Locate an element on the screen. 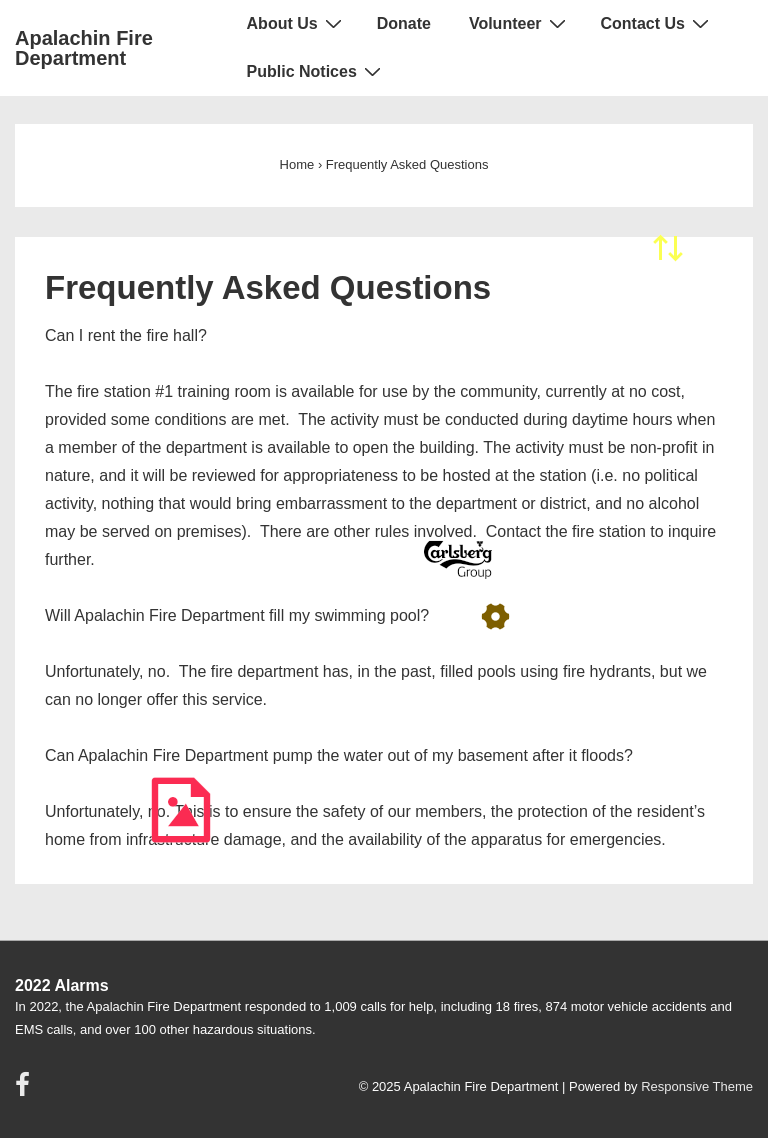 This screenshot has width=768, height=1138. Carlsberg Group company logo is located at coordinates (458, 560).